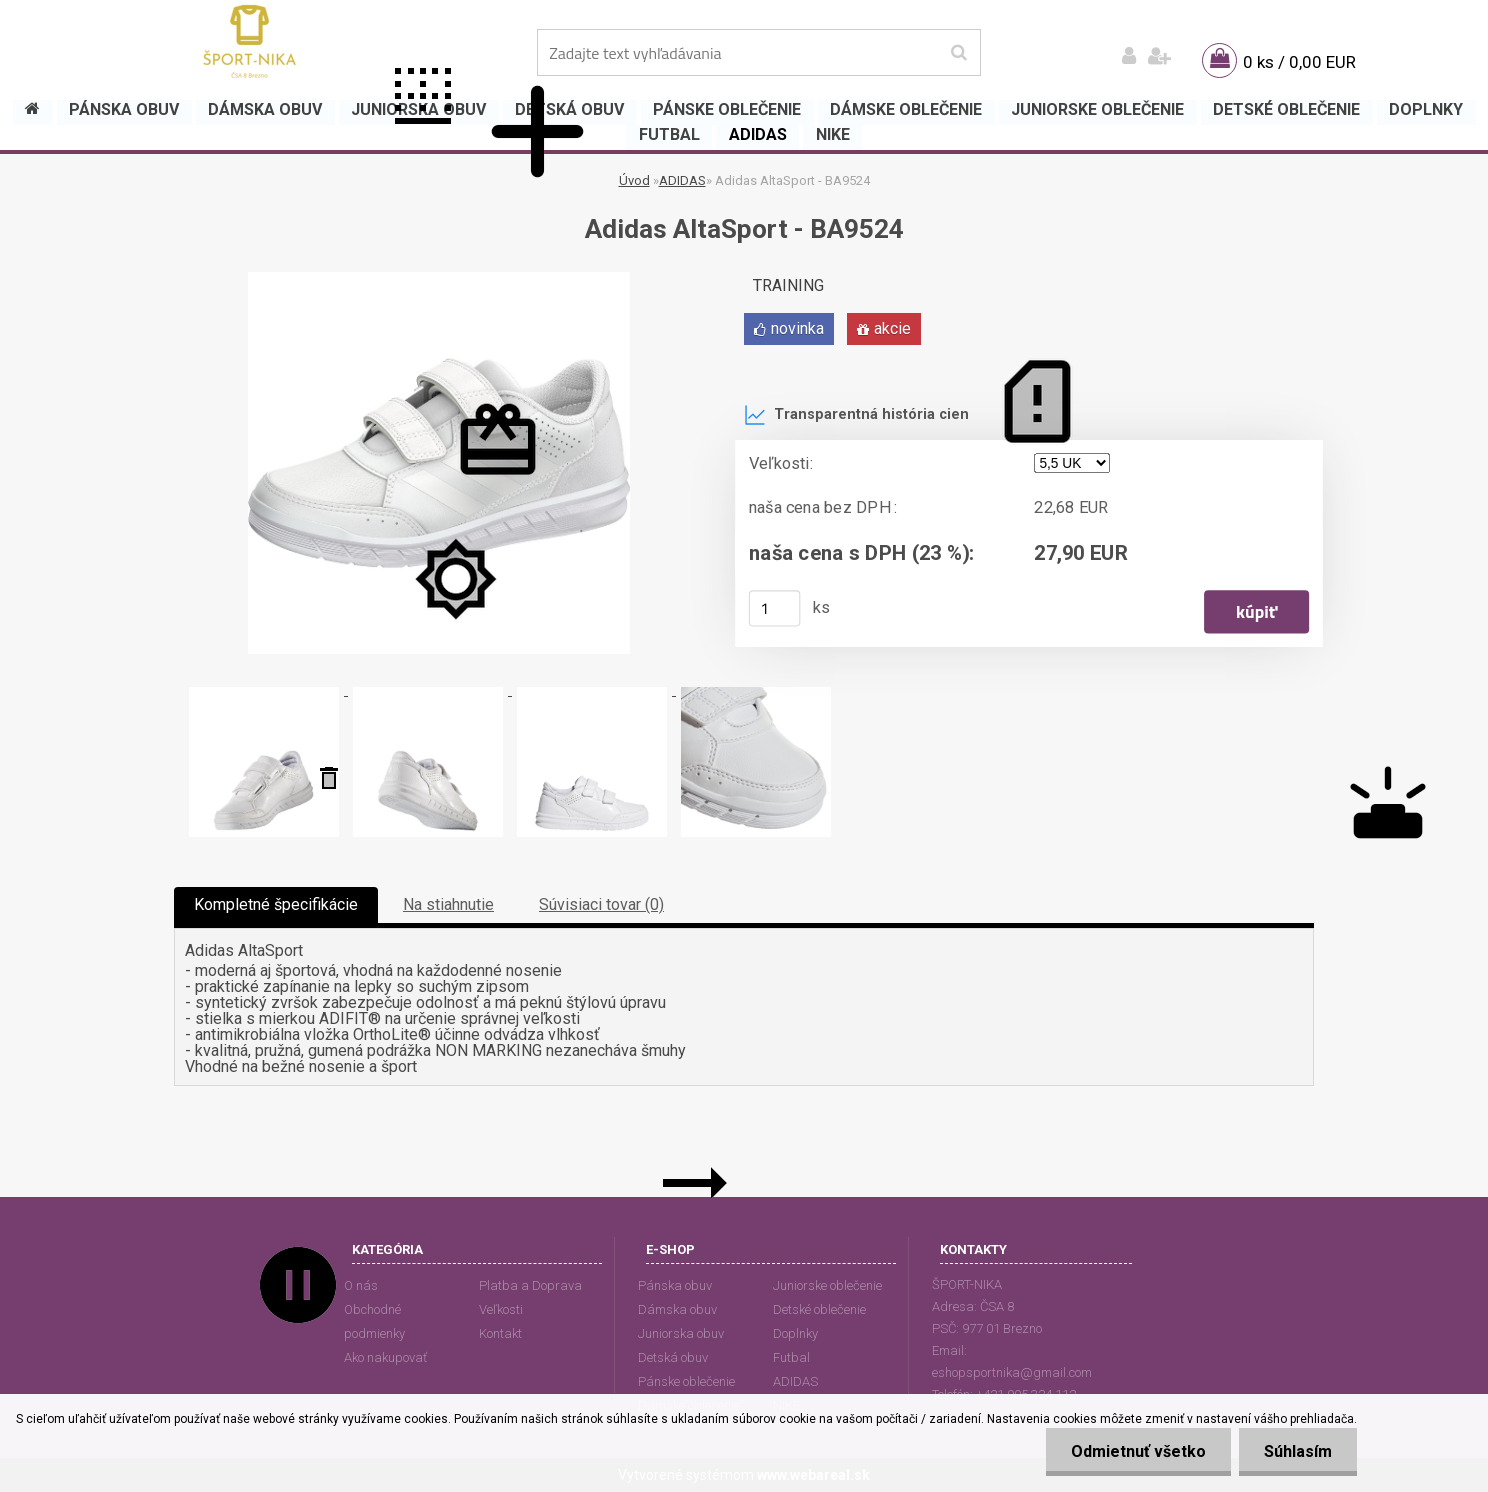 This screenshot has height=1492, width=1488. I want to click on decrease screen brightness, so click(456, 579).